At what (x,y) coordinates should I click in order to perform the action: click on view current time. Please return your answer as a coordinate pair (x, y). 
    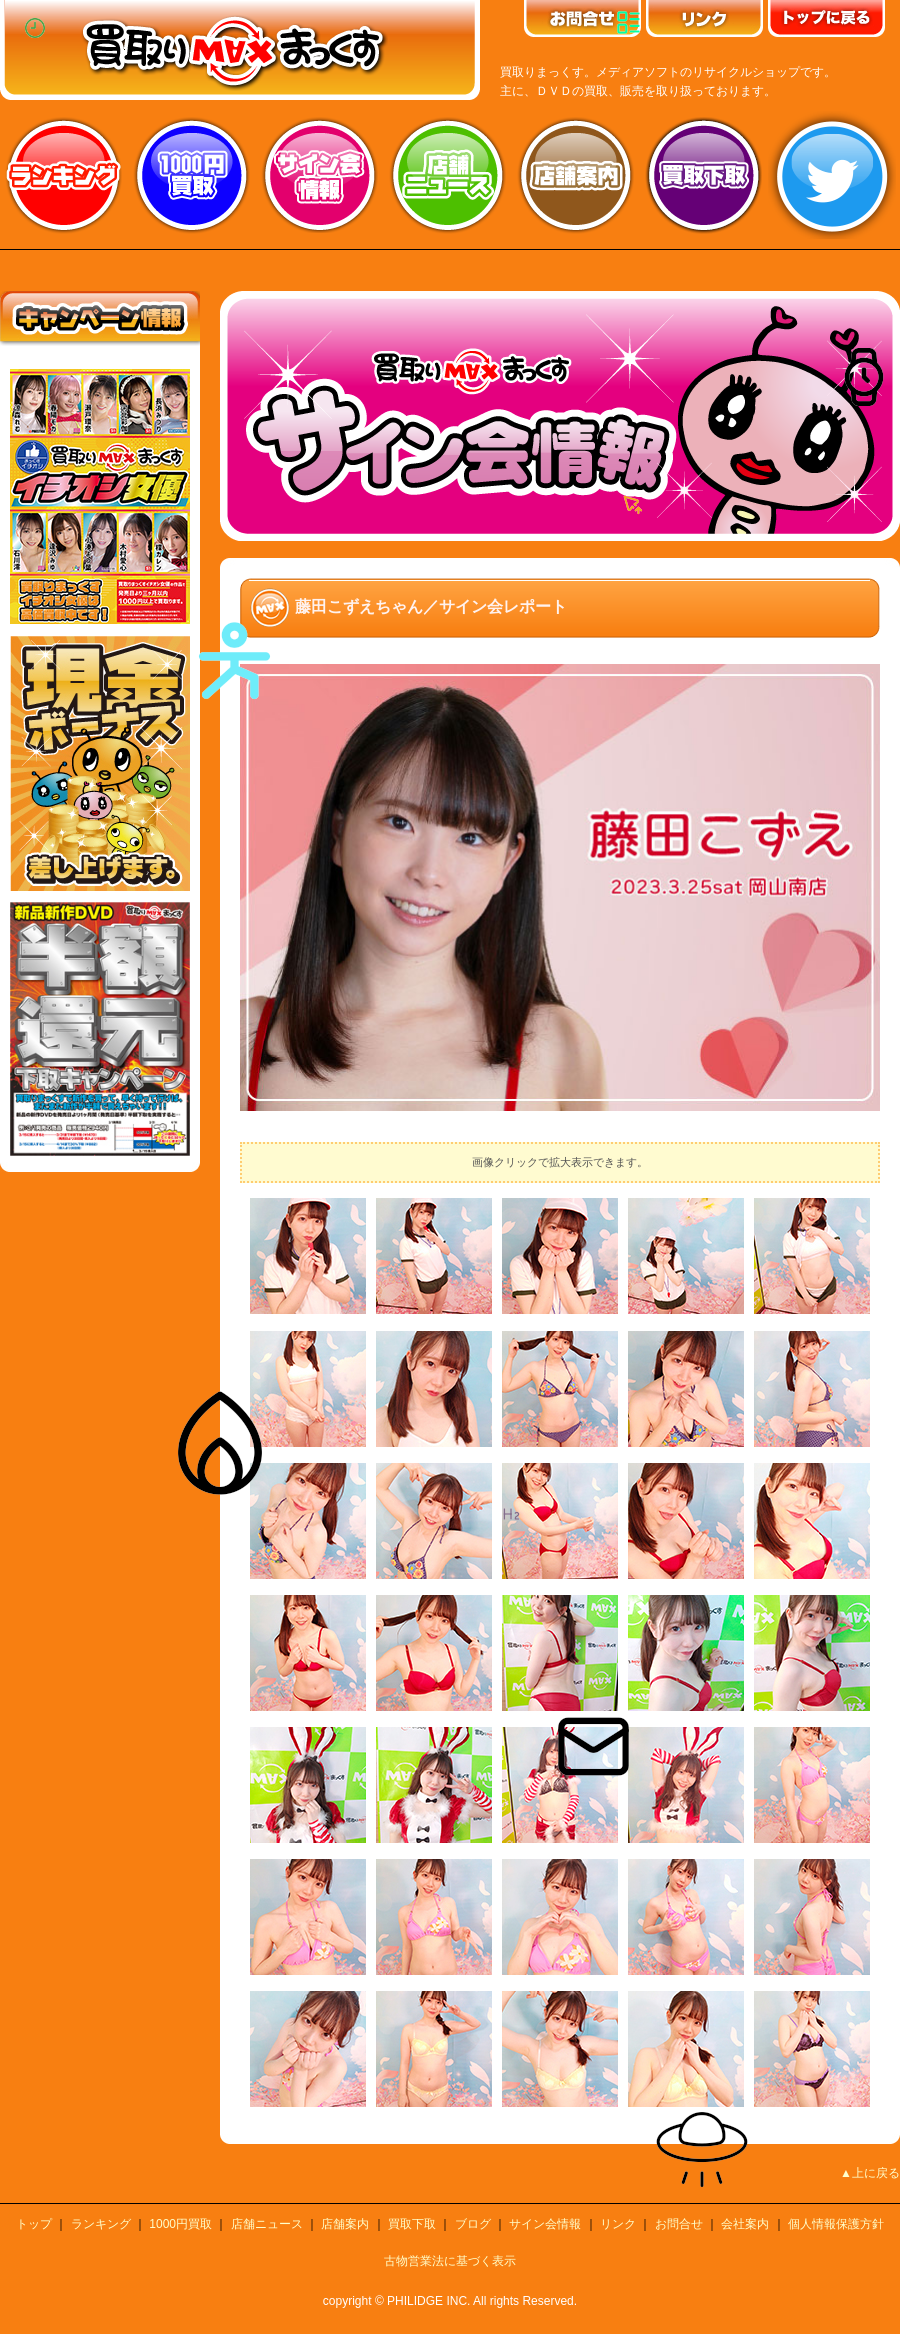
    Looking at the image, I should click on (35, 28).